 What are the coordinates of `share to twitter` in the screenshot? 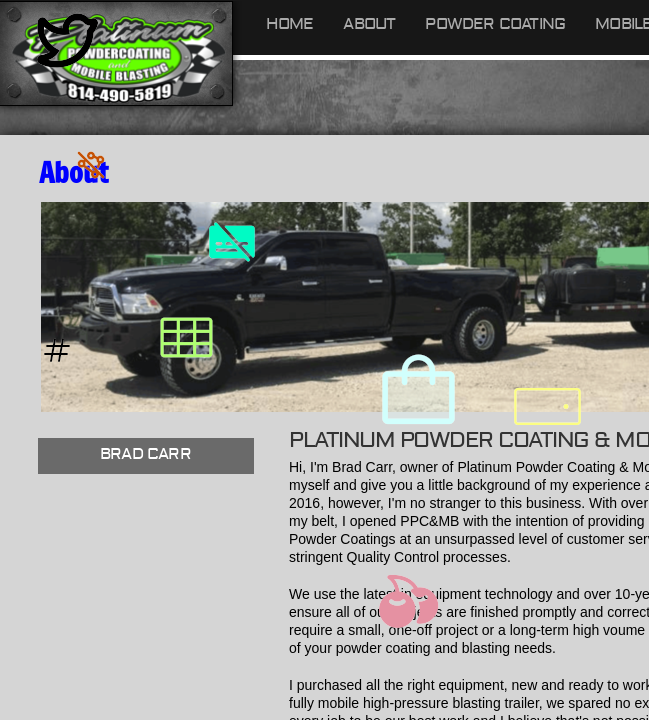 It's located at (67, 40).